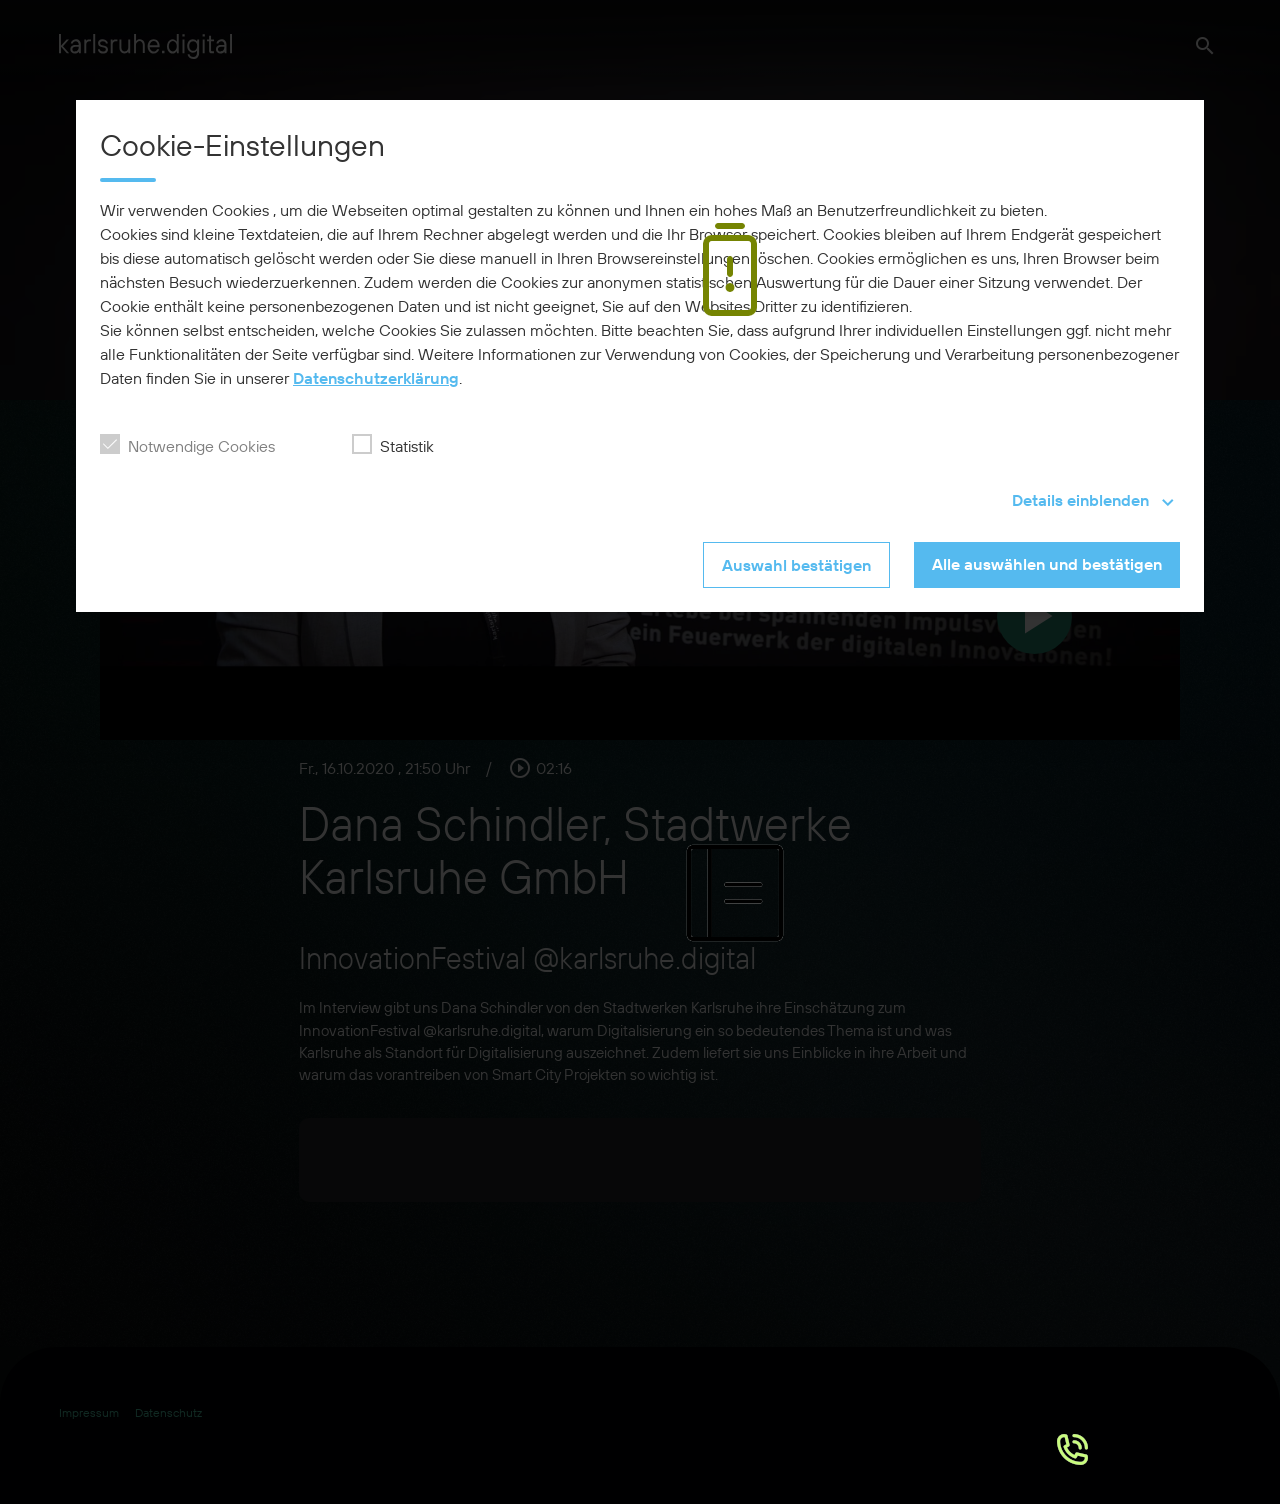  What do you see at coordinates (1072, 1449) in the screenshot?
I see `make a phone call` at bounding box center [1072, 1449].